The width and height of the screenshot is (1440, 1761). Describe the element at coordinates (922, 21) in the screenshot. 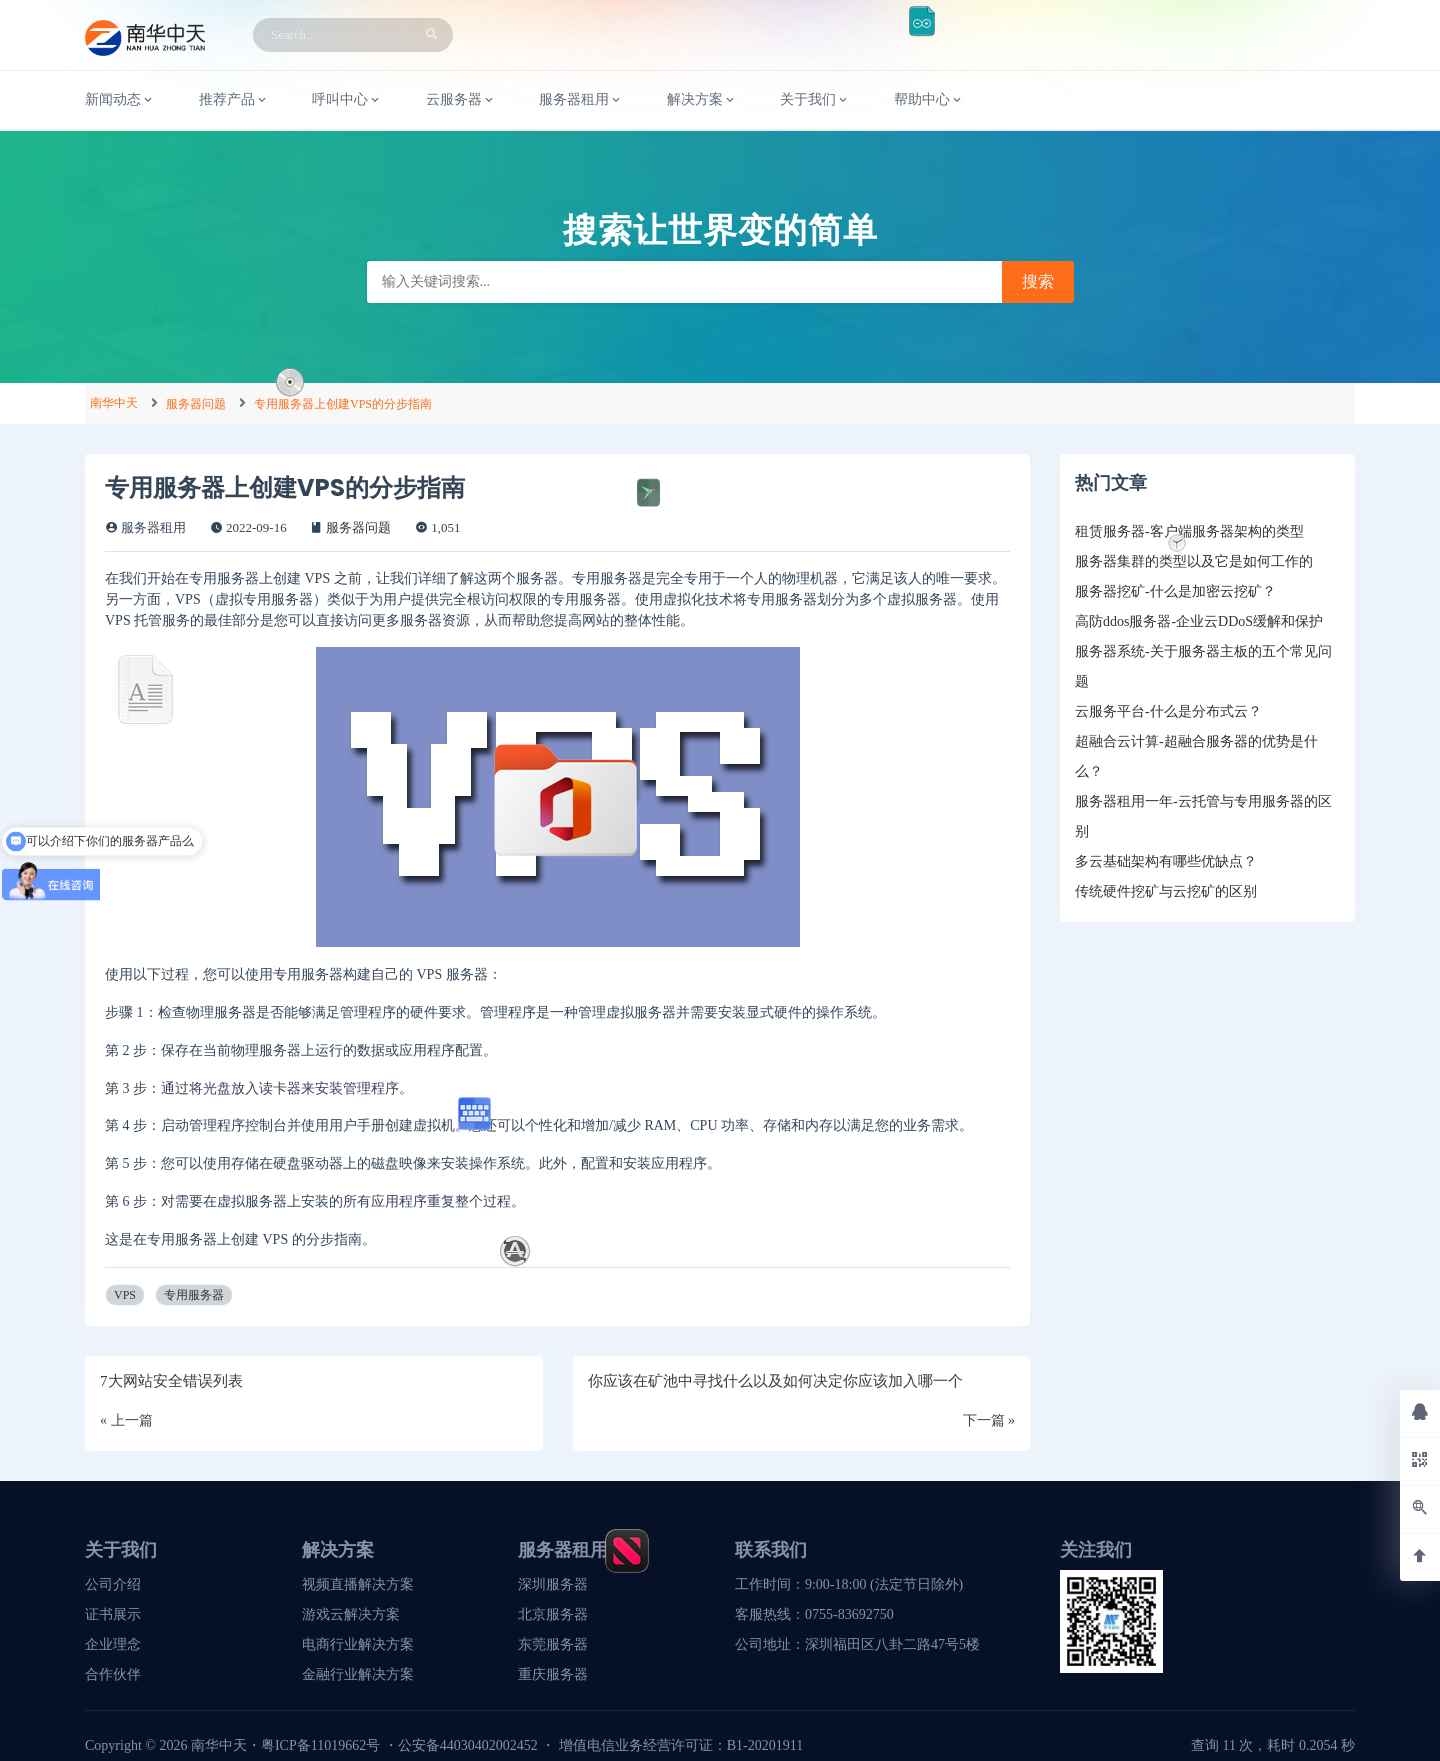

I see `an arduino source code file` at that location.